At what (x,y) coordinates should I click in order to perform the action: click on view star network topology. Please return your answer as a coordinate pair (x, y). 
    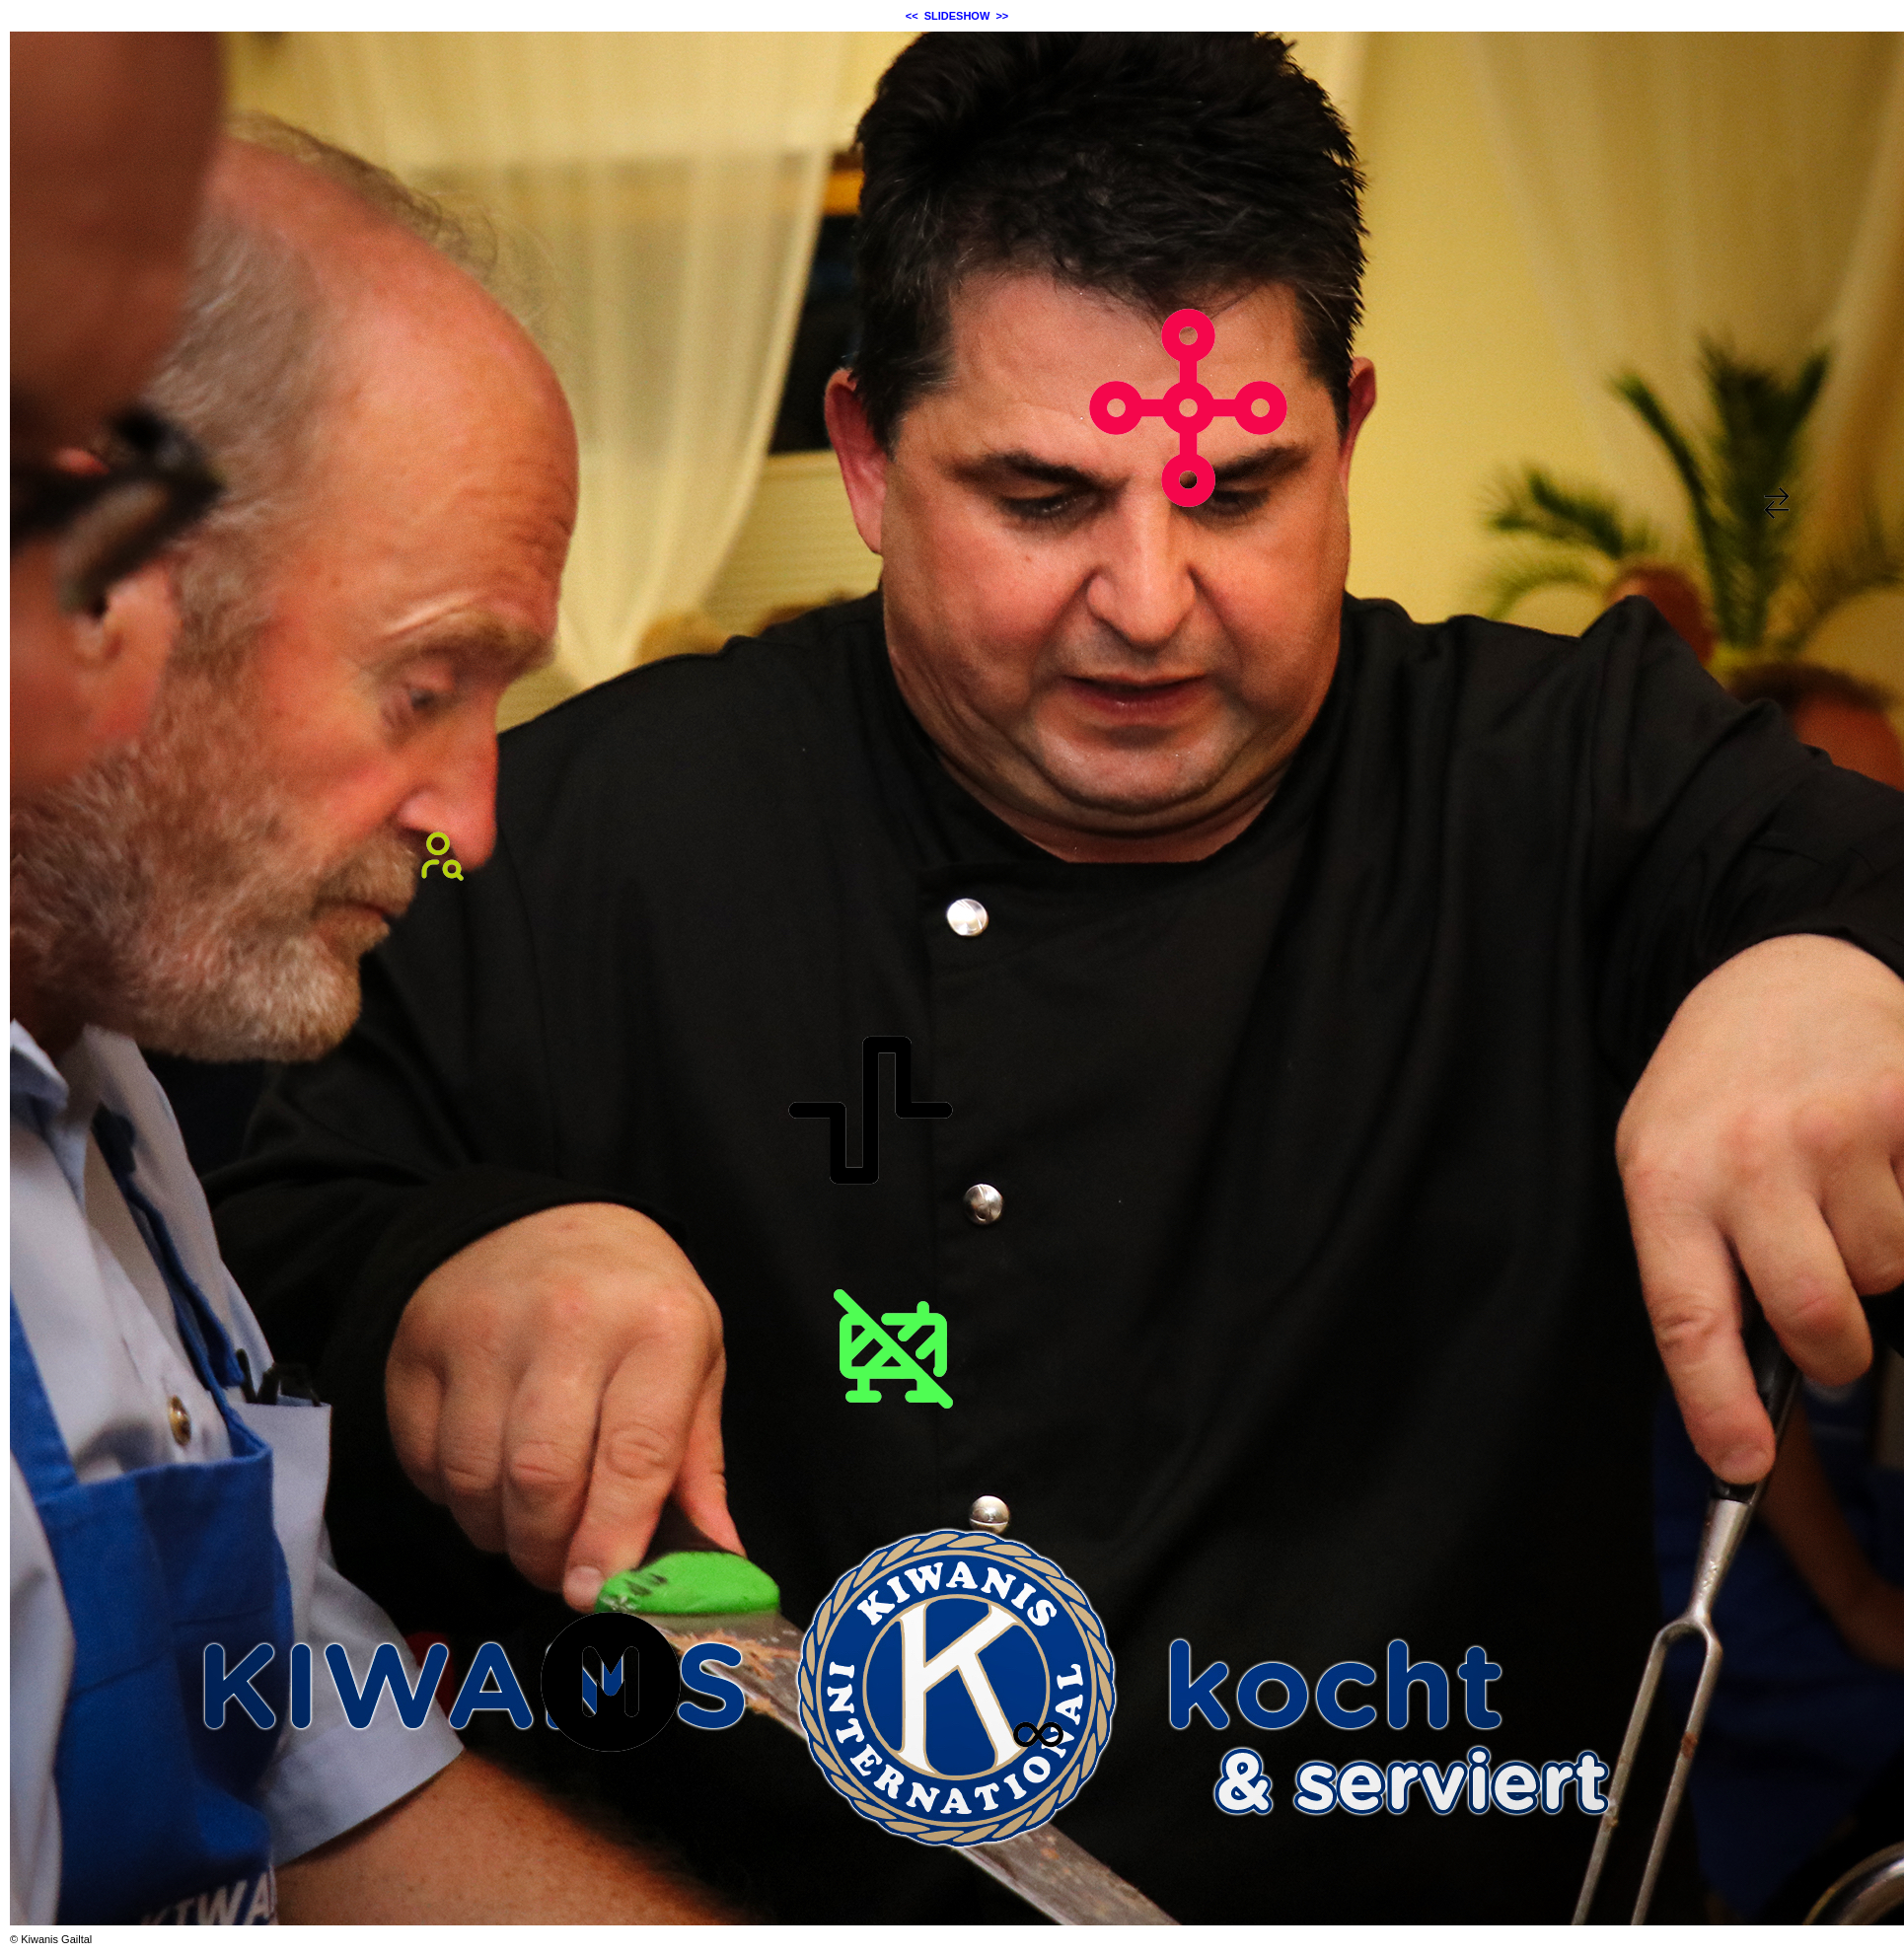
    Looking at the image, I should click on (1188, 407).